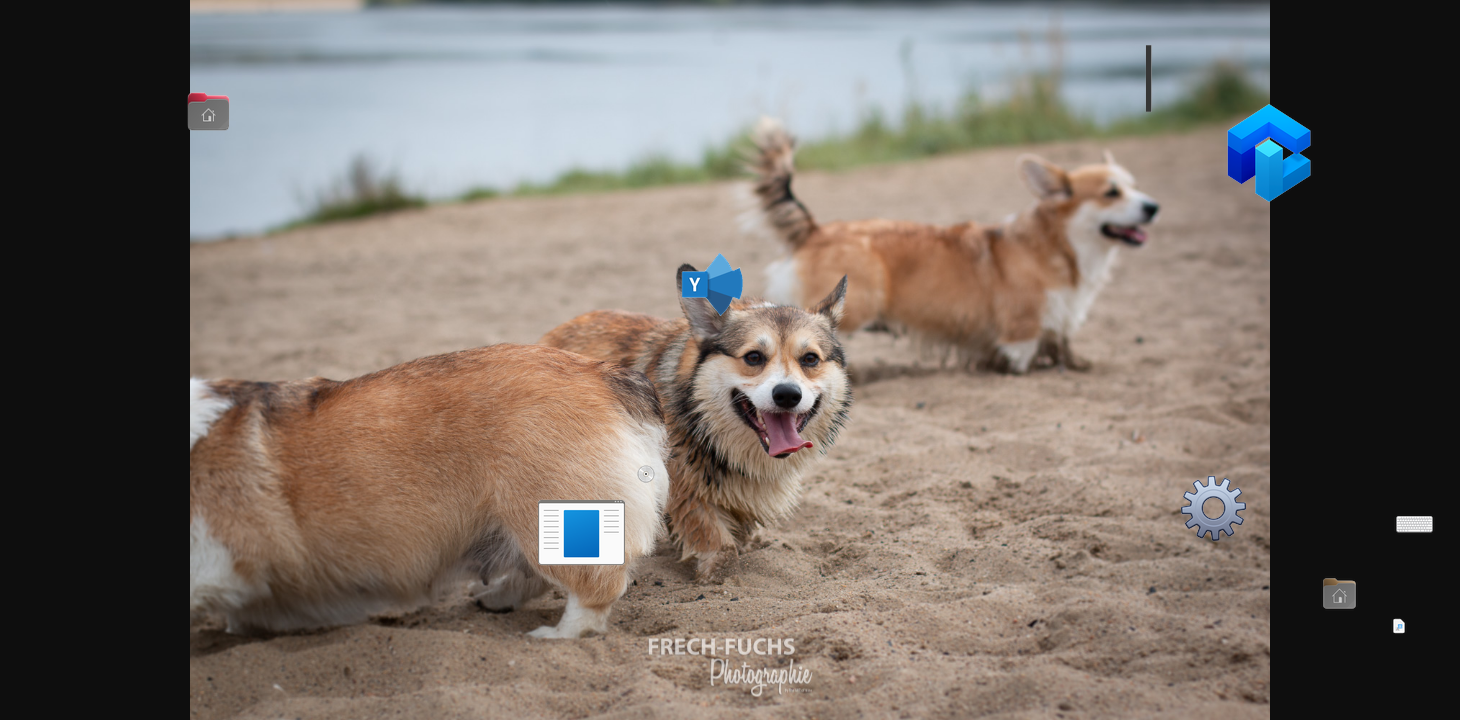 The width and height of the screenshot is (1460, 720). I want to click on visual divider between UI elements, so click(1151, 78).